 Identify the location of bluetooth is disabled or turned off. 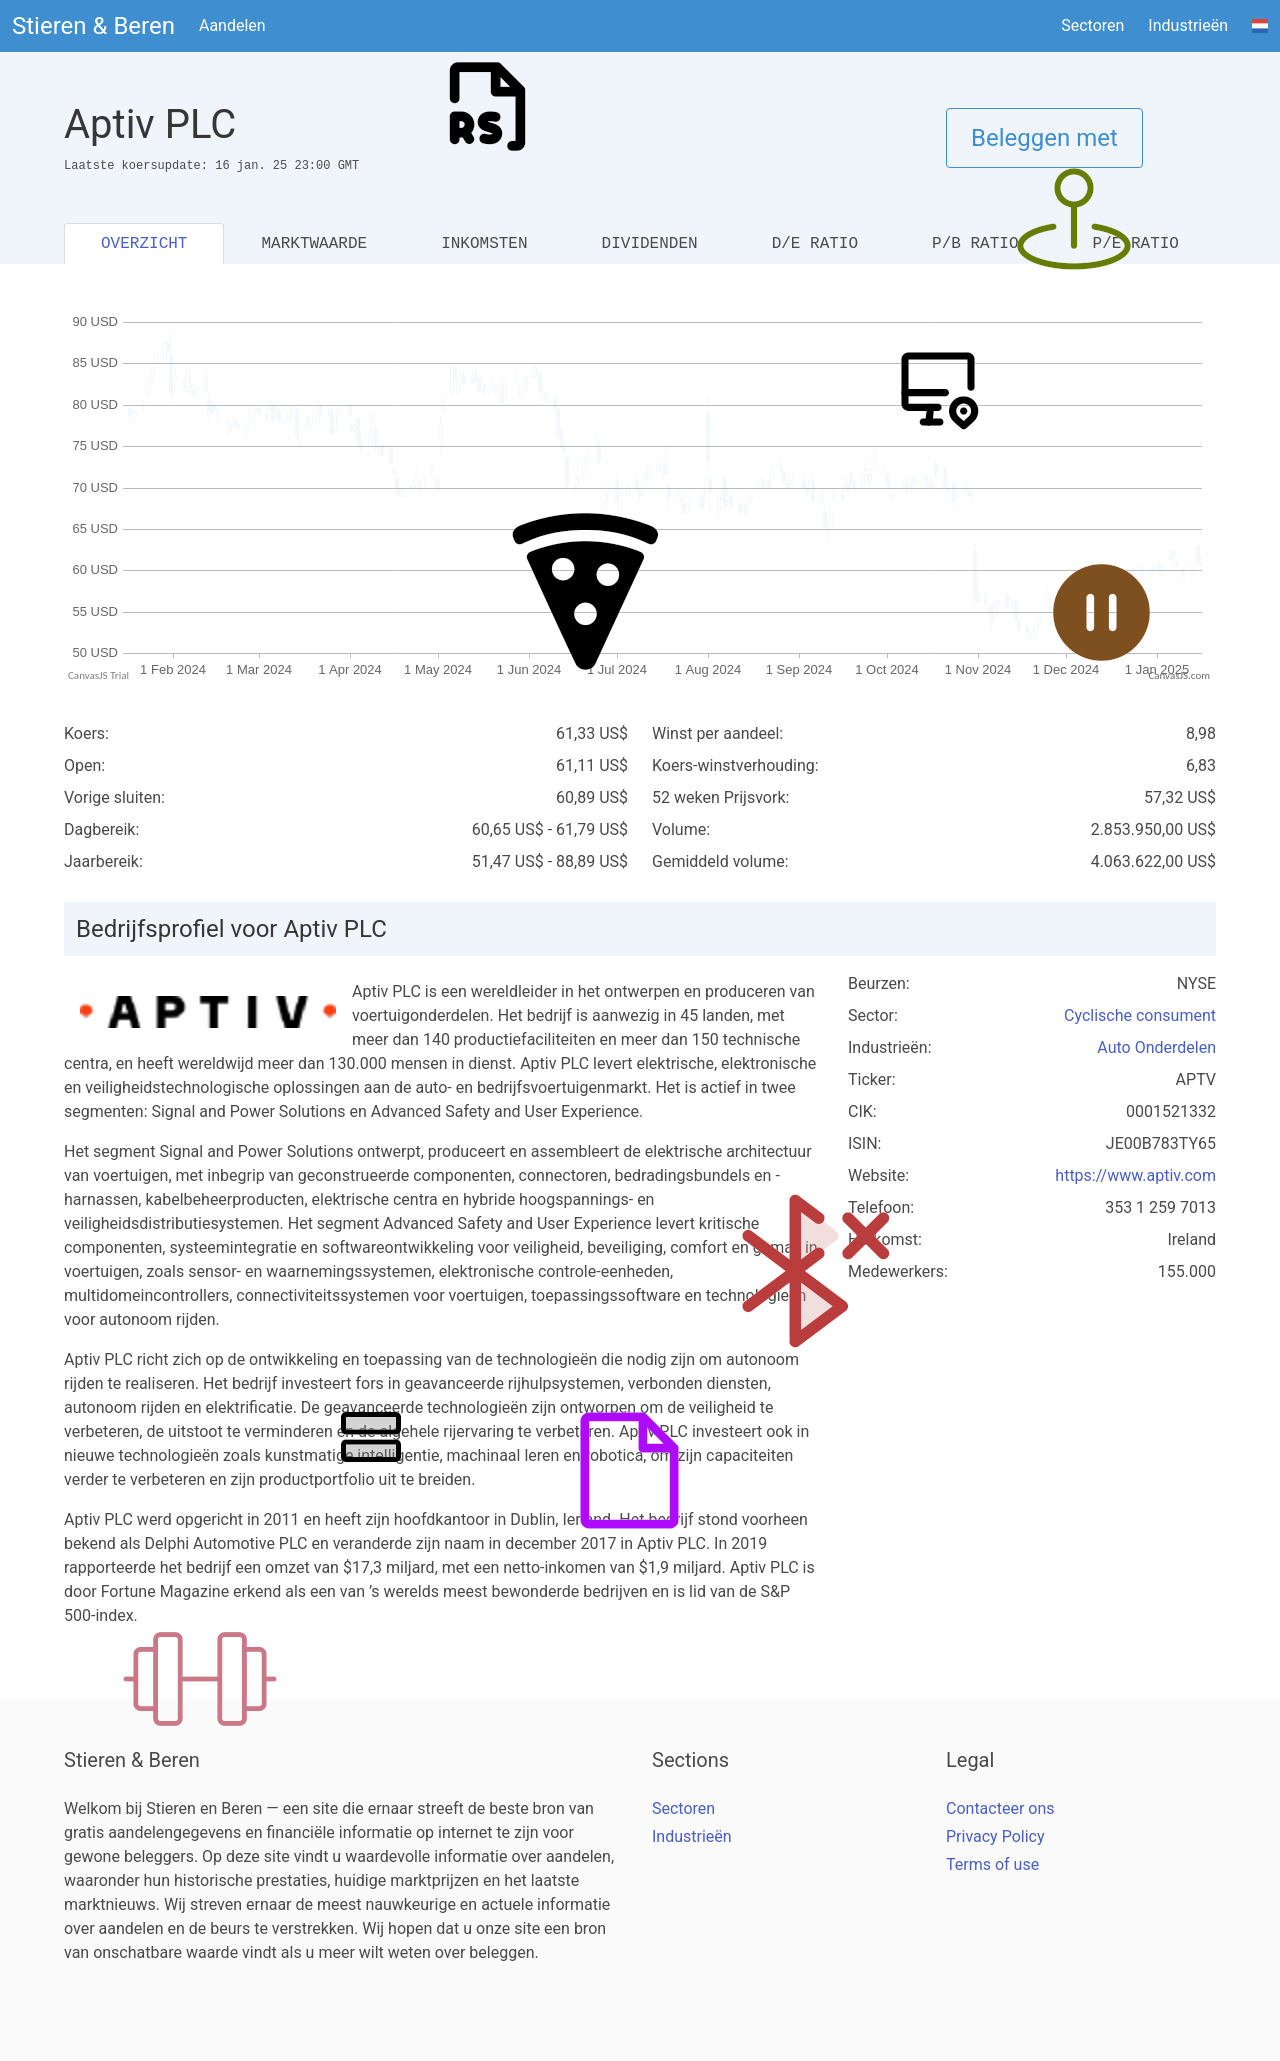
(807, 1271).